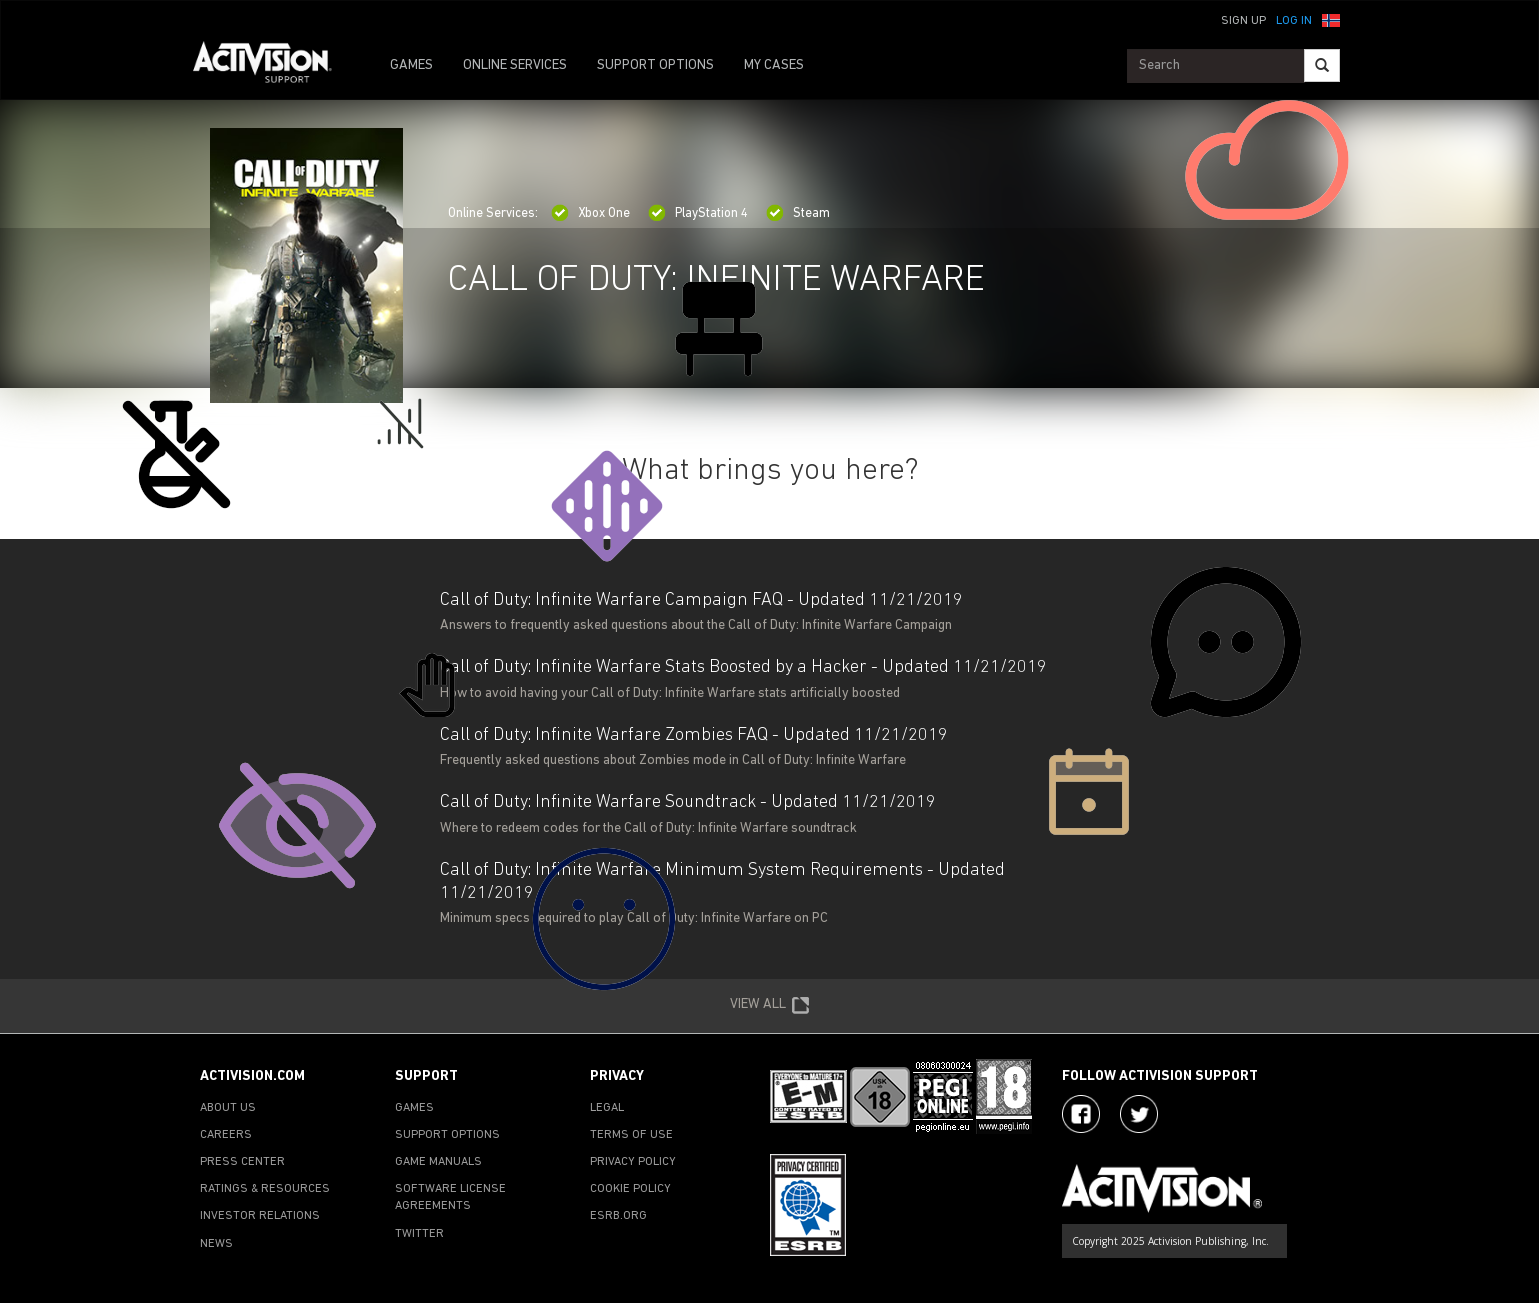  What do you see at coordinates (176, 454) in the screenshot?
I see `indicates smoking/bong use is prohibited` at bounding box center [176, 454].